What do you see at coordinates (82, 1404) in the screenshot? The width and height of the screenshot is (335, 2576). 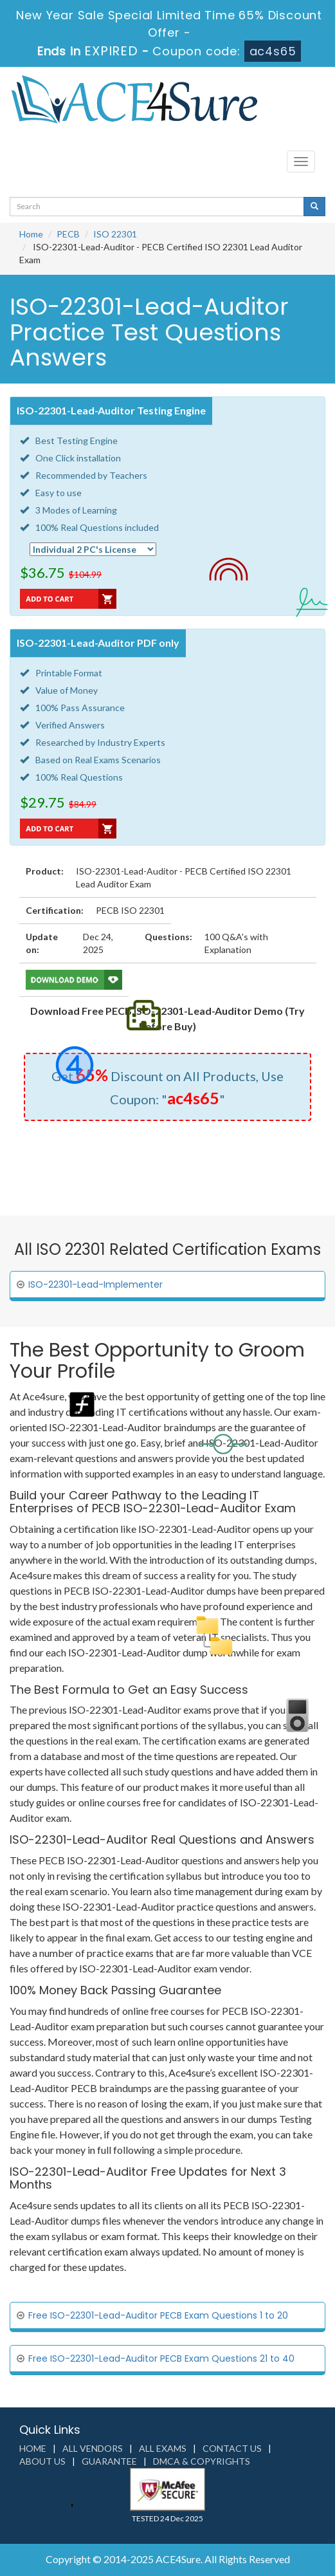 I see `access or create a function in code editor` at bounding box center [82, 1404].